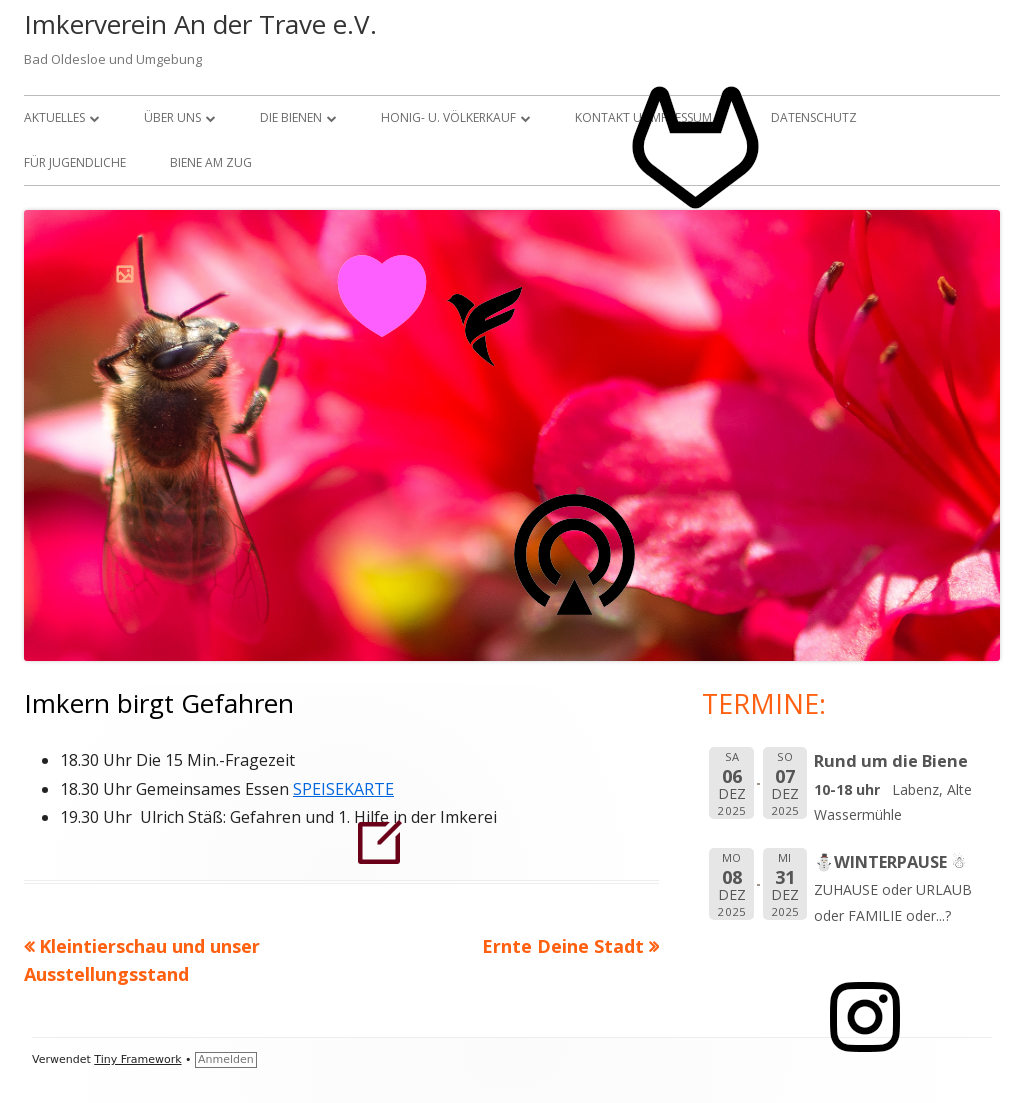 The width and height of the screenshot is (1024, 1103). I want to click on edit content in a text field or form, so click(379, 843).